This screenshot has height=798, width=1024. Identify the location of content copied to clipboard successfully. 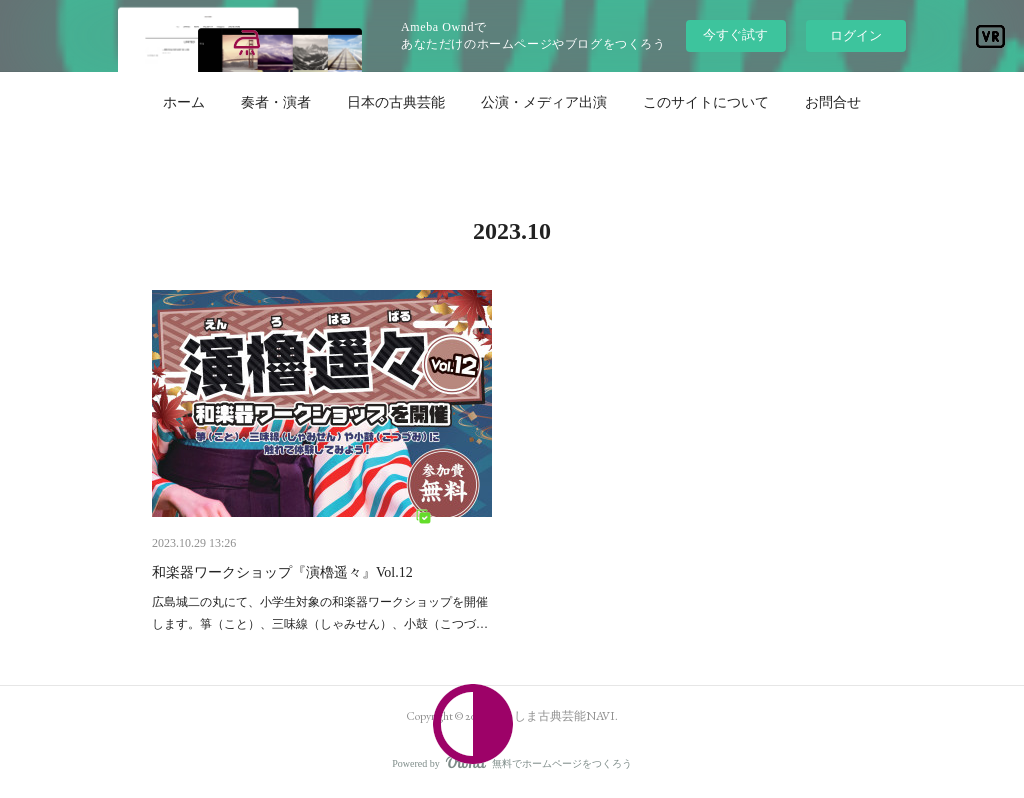
(423, 516).